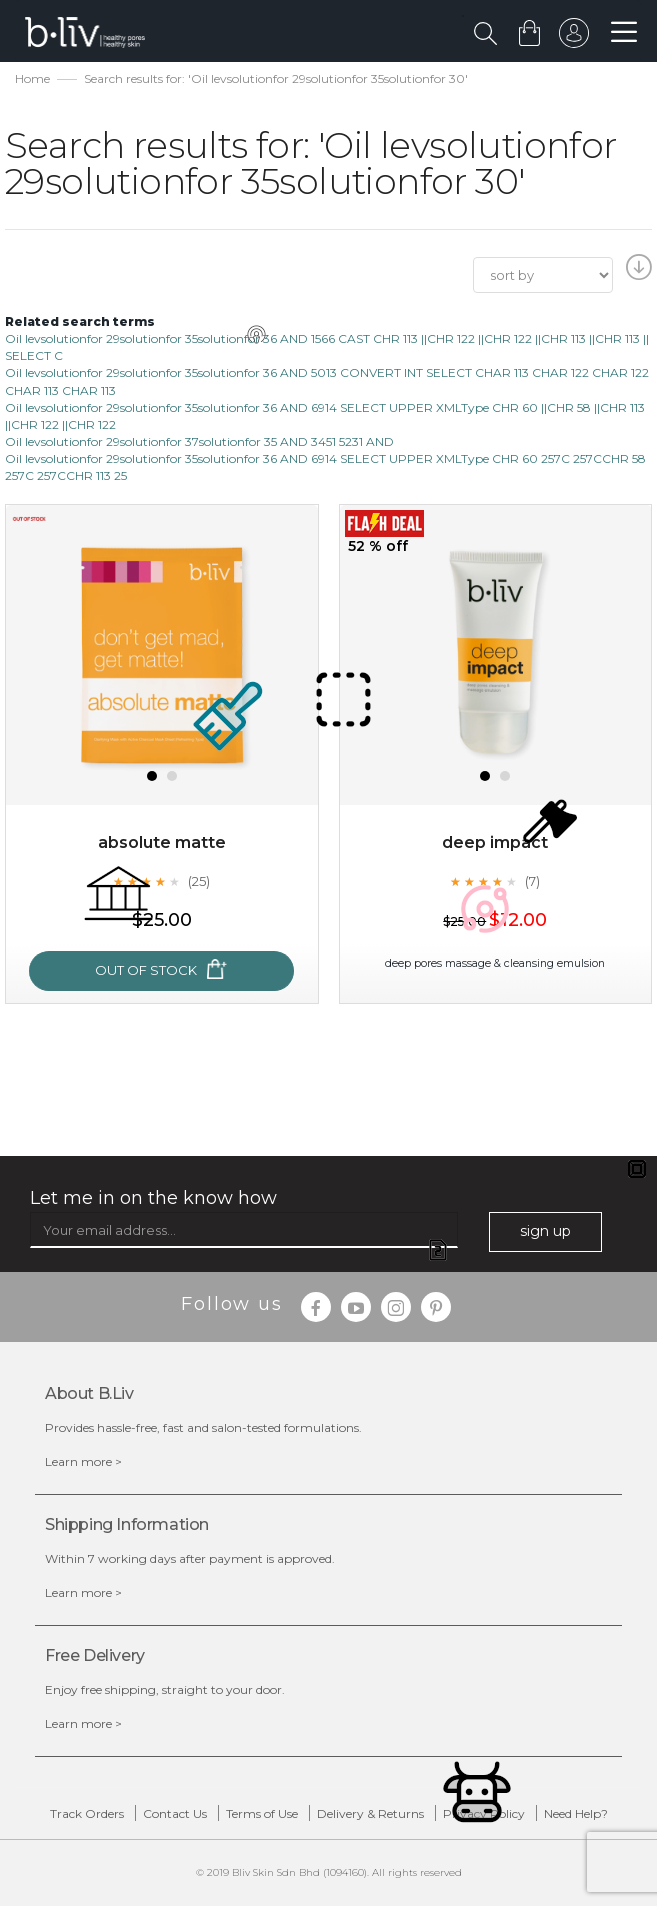 This screenshot has width=657, height=1906. What do you see at coordinates (118, 895) in the screenshot?
I see `access banking or financial services` at bounding box center [118, 895].